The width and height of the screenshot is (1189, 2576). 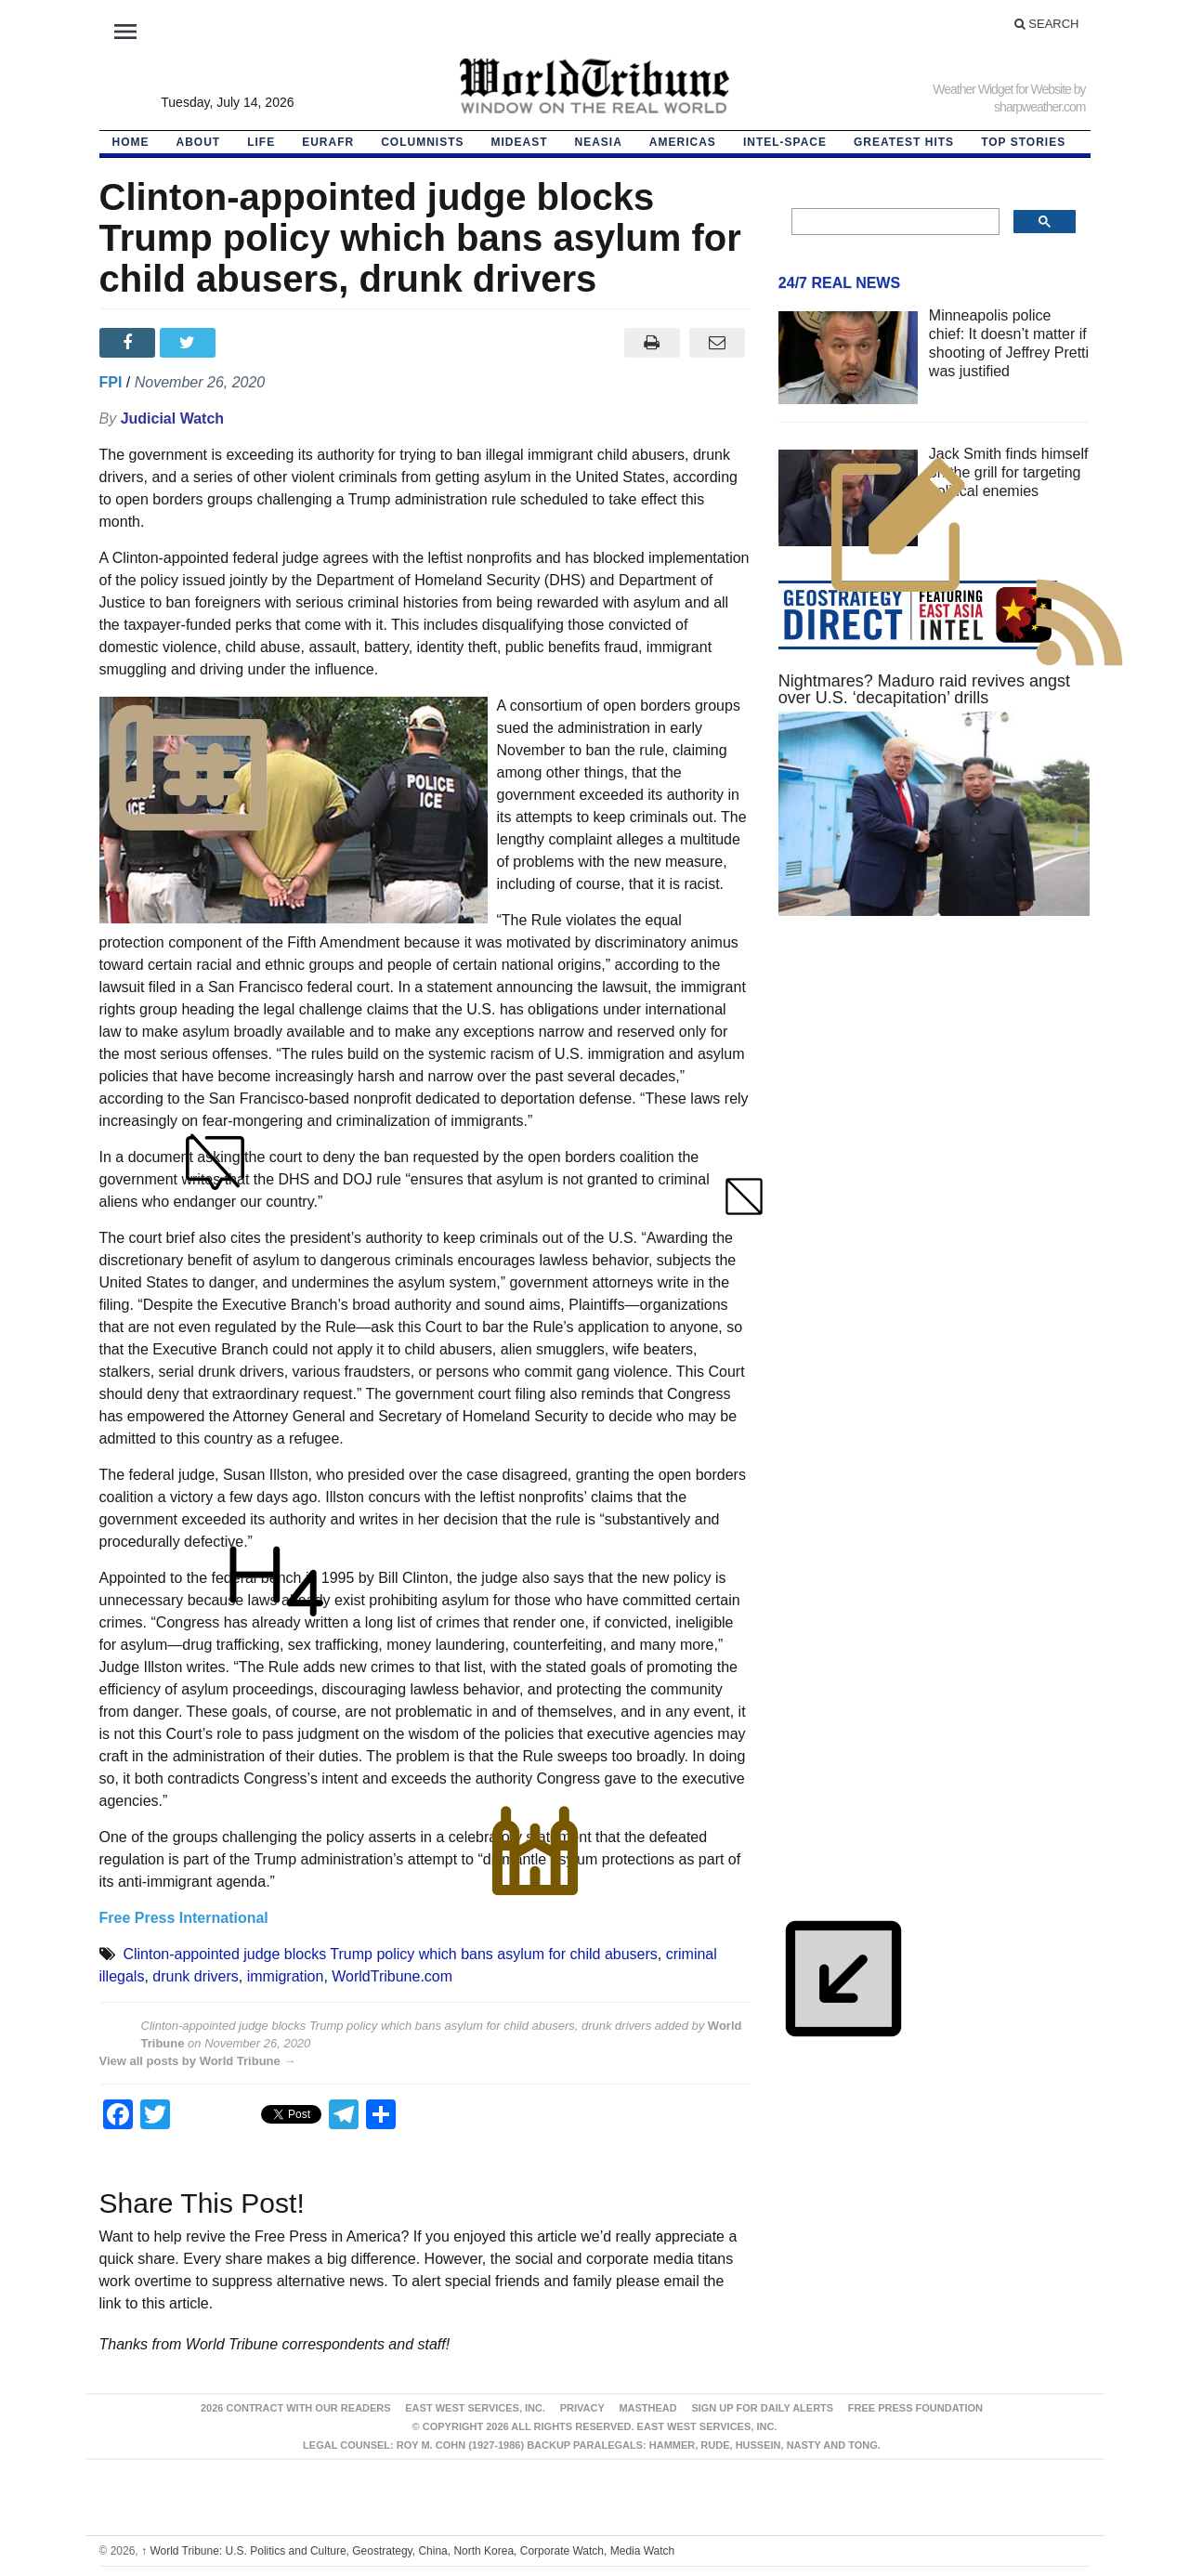 I want to click on format text as heading level 4, so click(x=269, y=1579).